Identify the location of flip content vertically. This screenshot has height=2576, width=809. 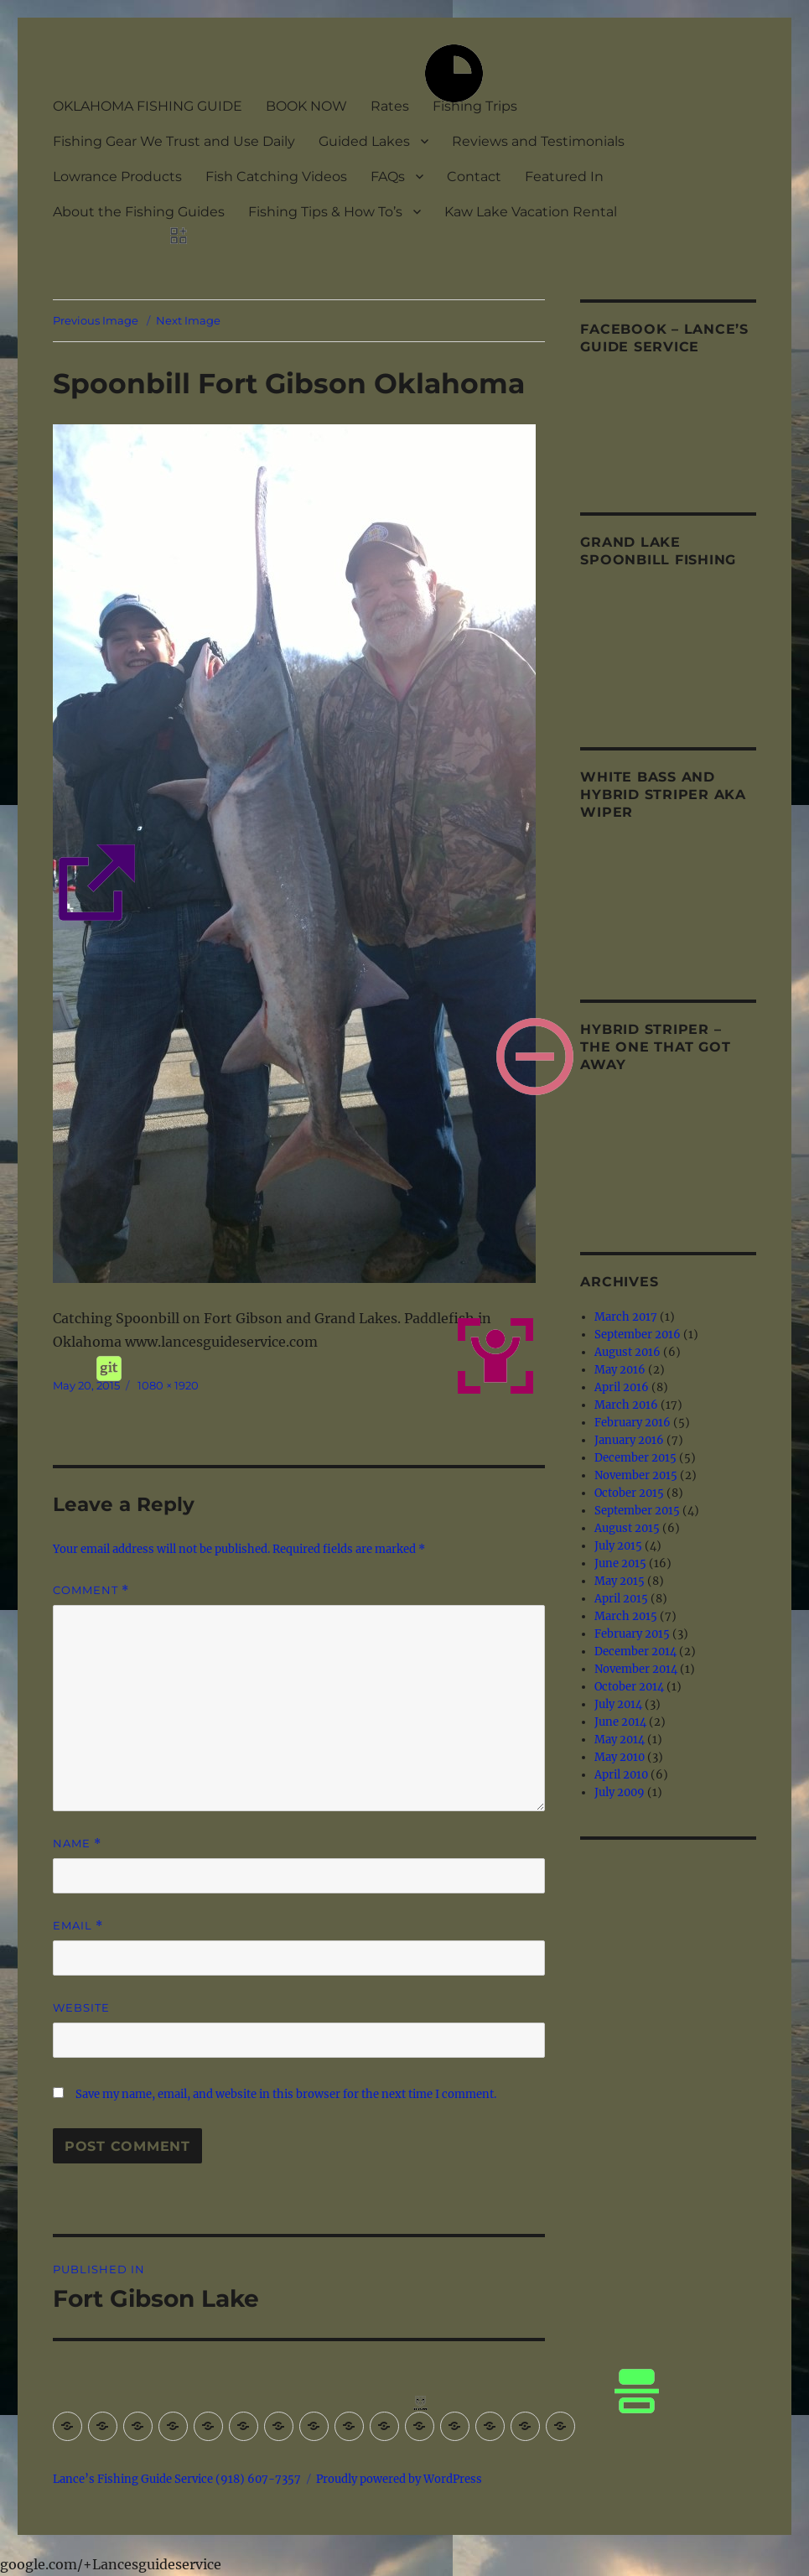
(636, 2391).